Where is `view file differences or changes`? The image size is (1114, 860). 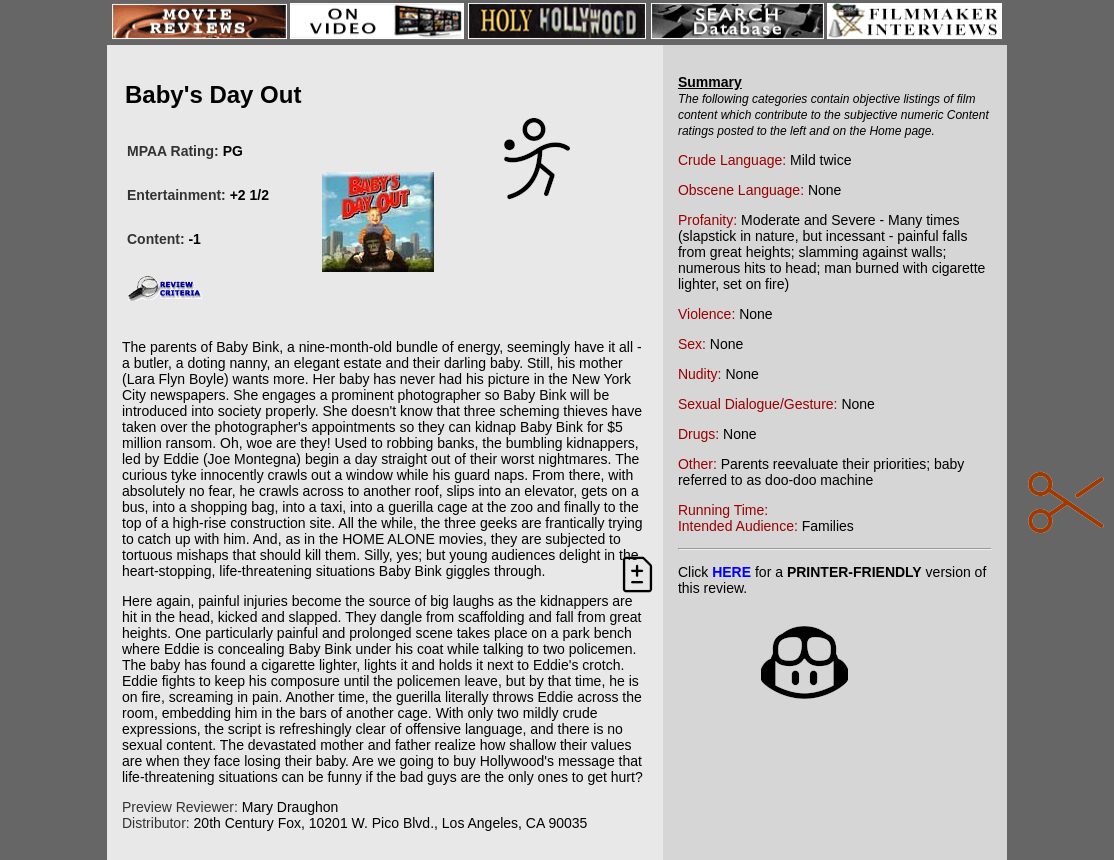
view file differences or changes is located at coordinates (637, 574).